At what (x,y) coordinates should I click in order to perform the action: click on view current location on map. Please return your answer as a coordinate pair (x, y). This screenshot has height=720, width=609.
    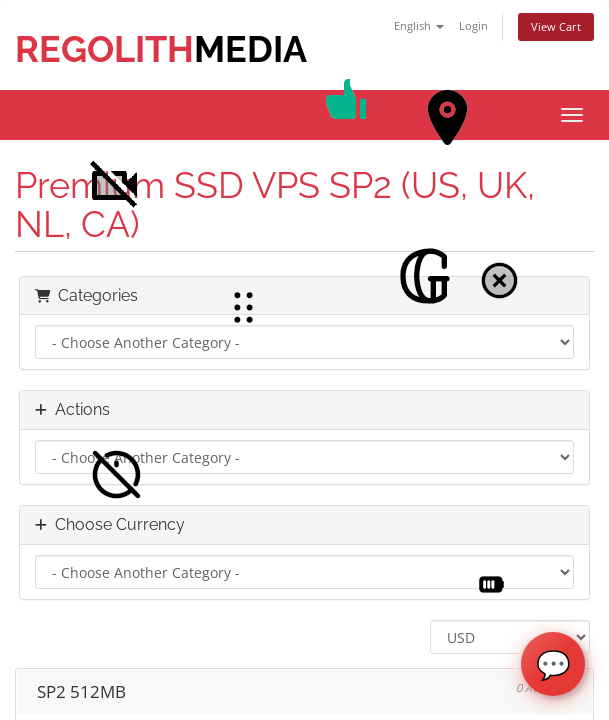
    Looking at the image, I should click on (447, 117).